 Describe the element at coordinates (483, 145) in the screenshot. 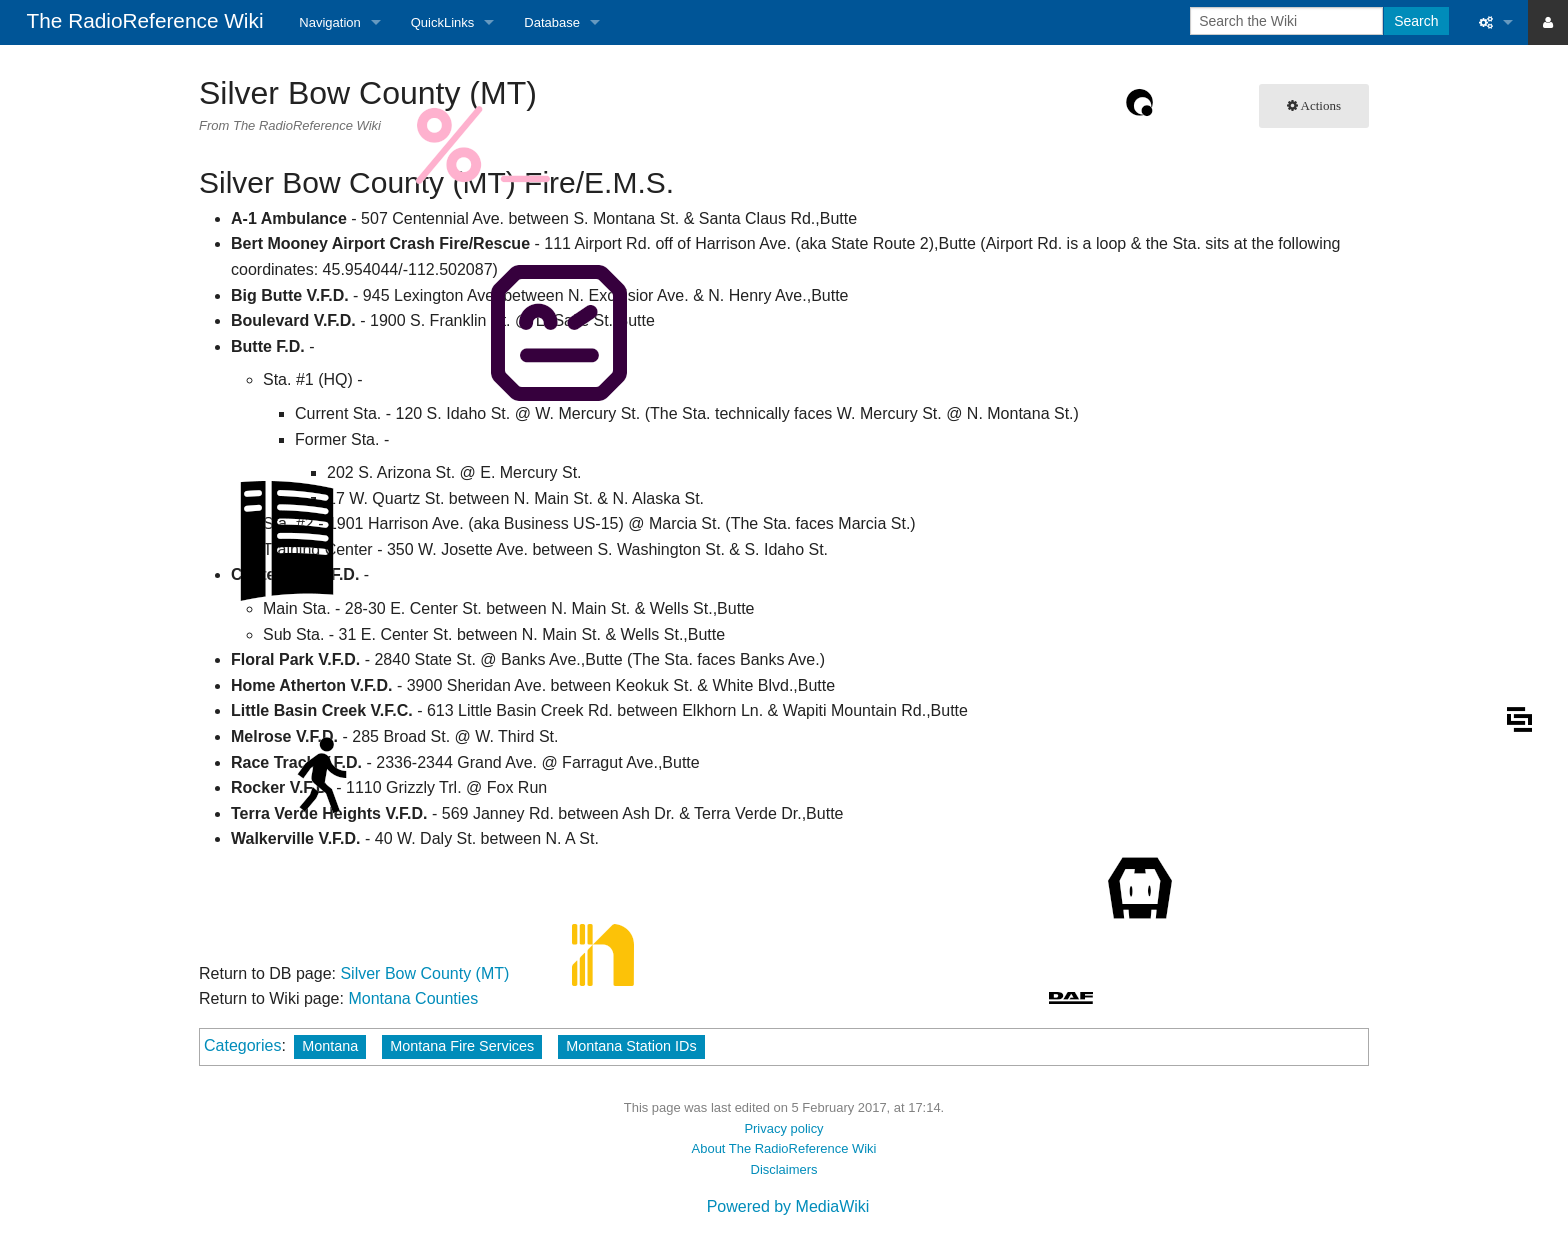

I see `zsh shell or terminal application` at that location.